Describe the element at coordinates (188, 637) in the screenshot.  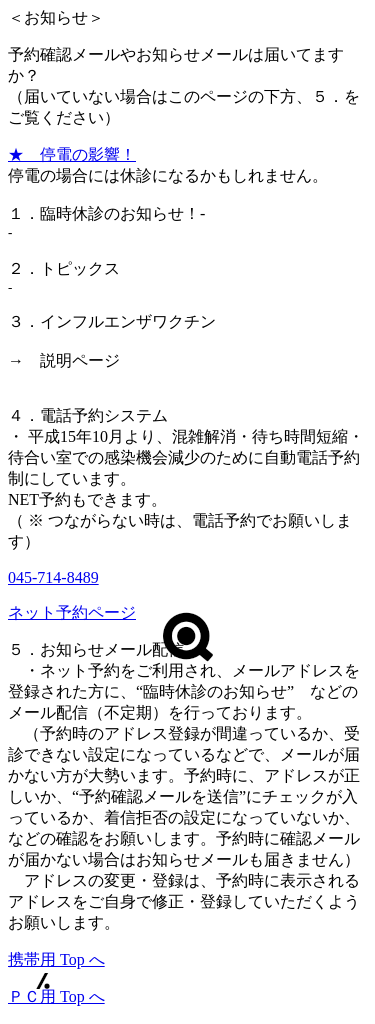
I see `open Qlik analytics application` at that location.